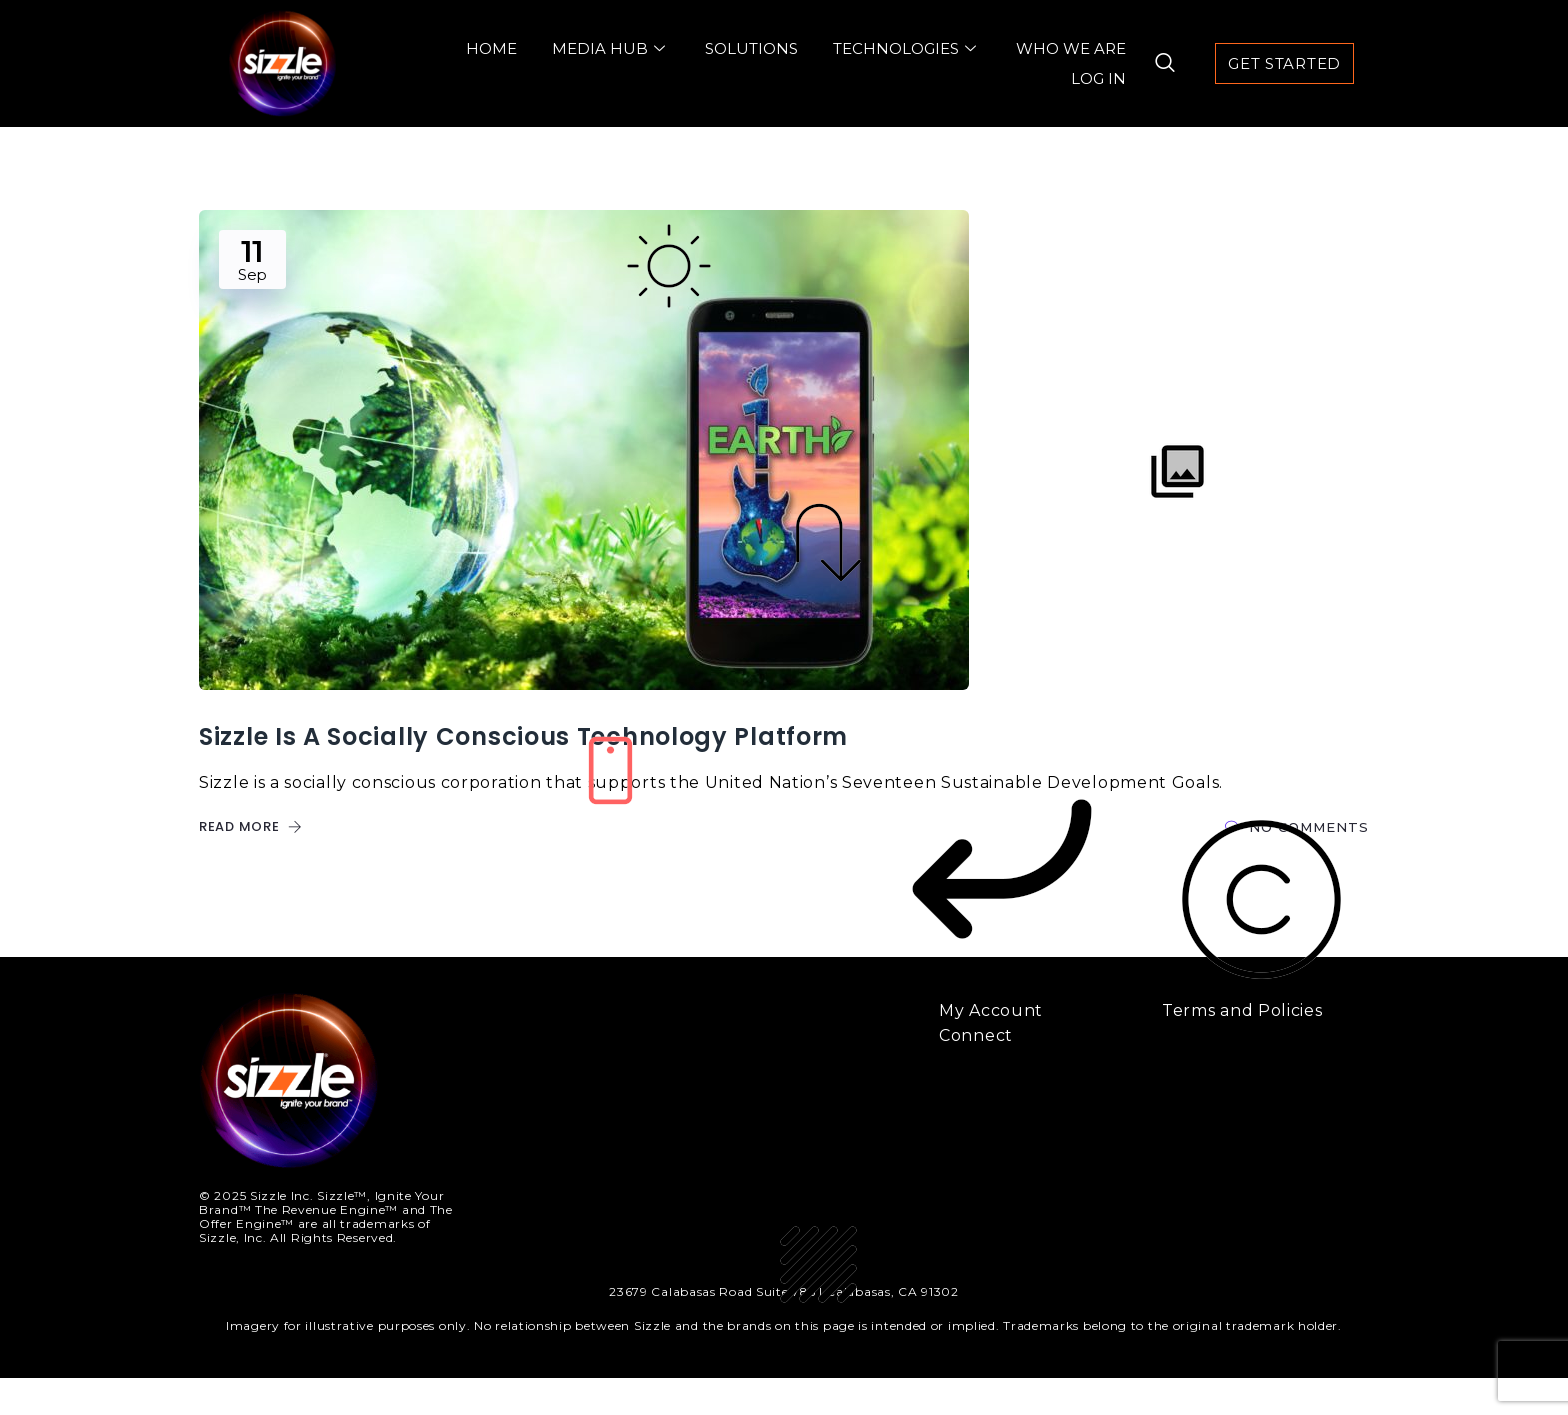 Image resolution: width=1568 pixels, height=1415 pixels. What do you see at coordinates (818, 1264) in the screenshot?
I see `apply texture or pattern to selection` at bounding box center [818, 1264].